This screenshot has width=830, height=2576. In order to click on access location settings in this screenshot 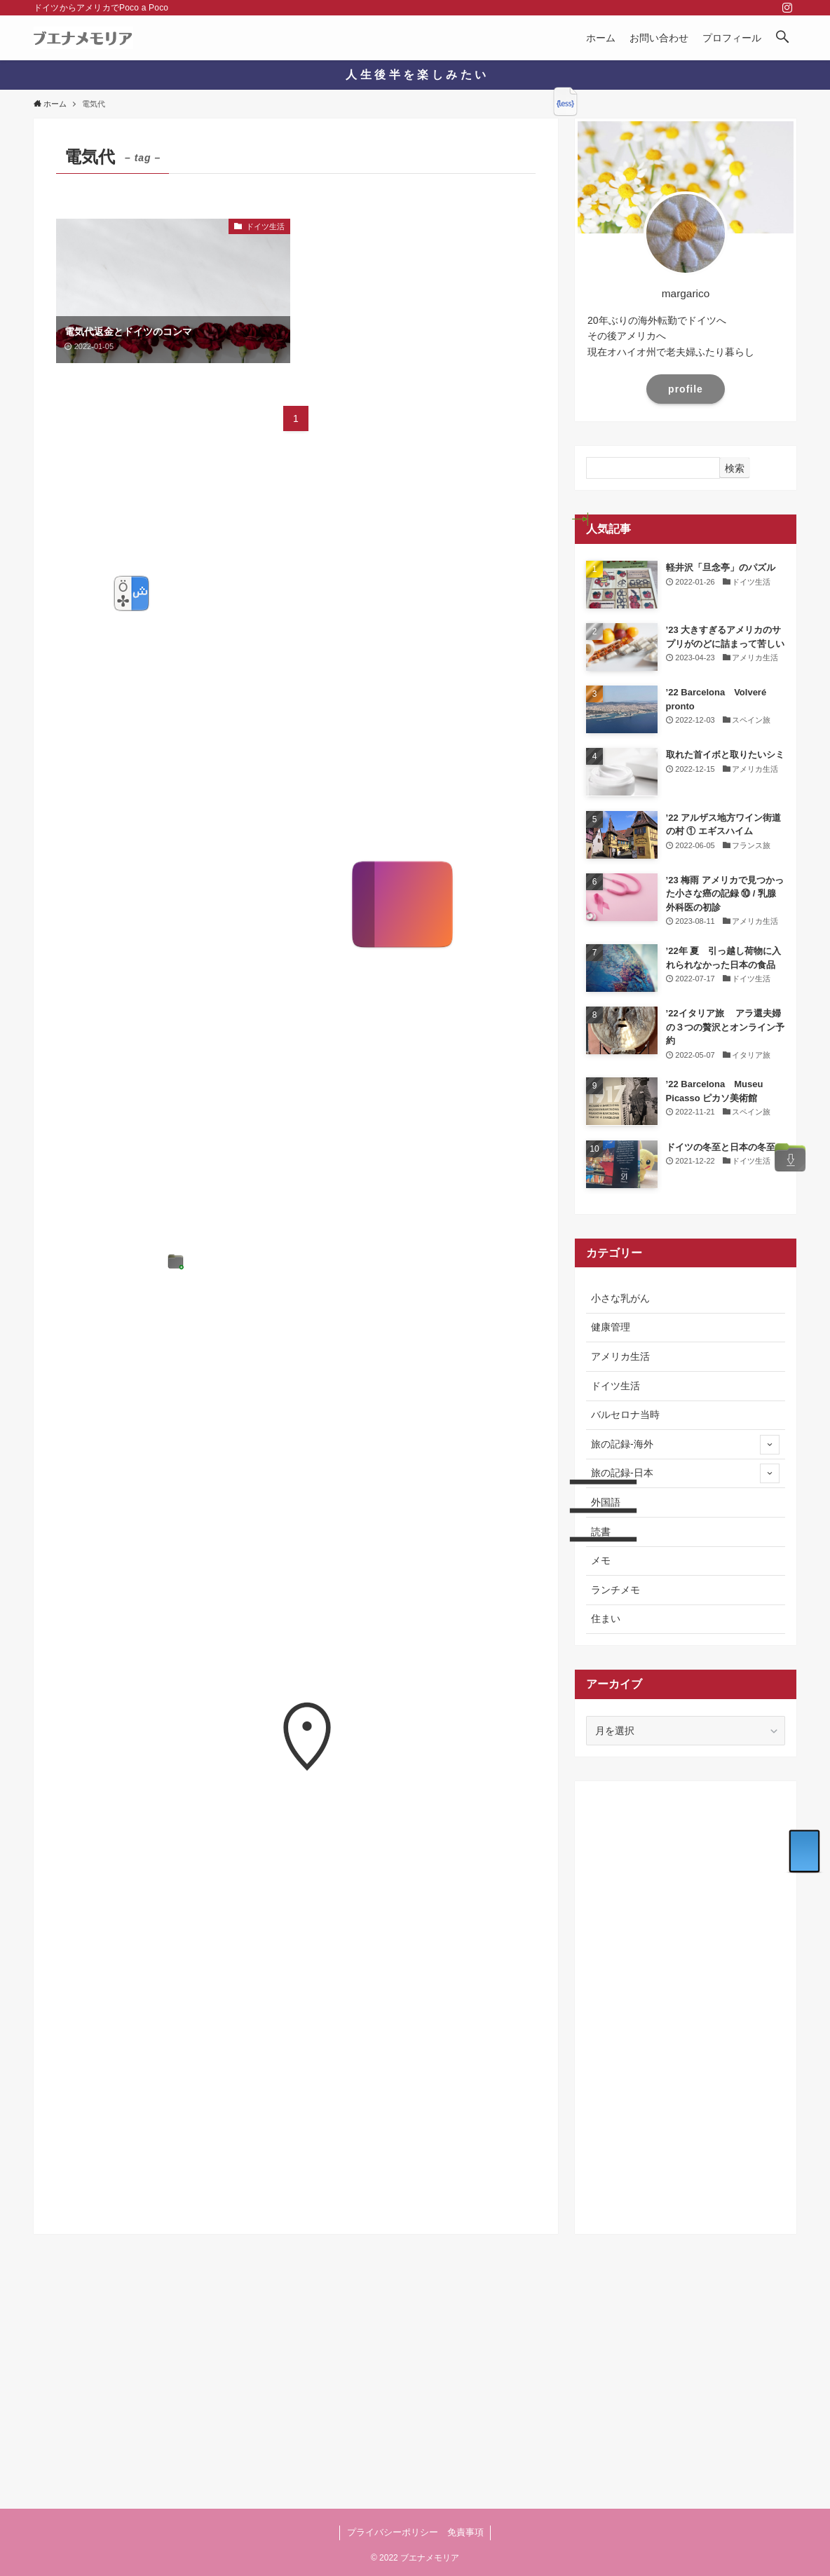, I will do `click(307, 1736)`.